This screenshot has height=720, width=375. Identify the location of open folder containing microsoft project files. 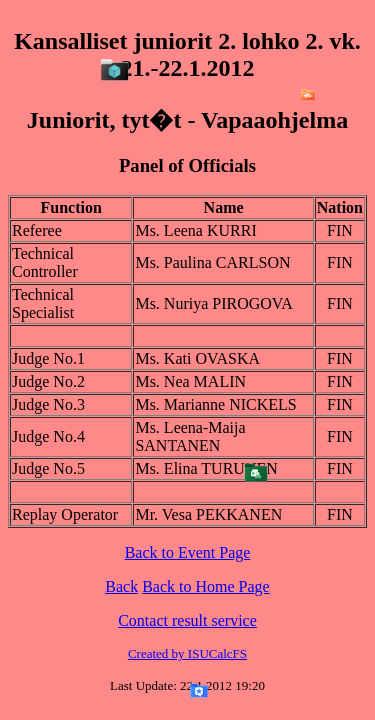
(256, 473).